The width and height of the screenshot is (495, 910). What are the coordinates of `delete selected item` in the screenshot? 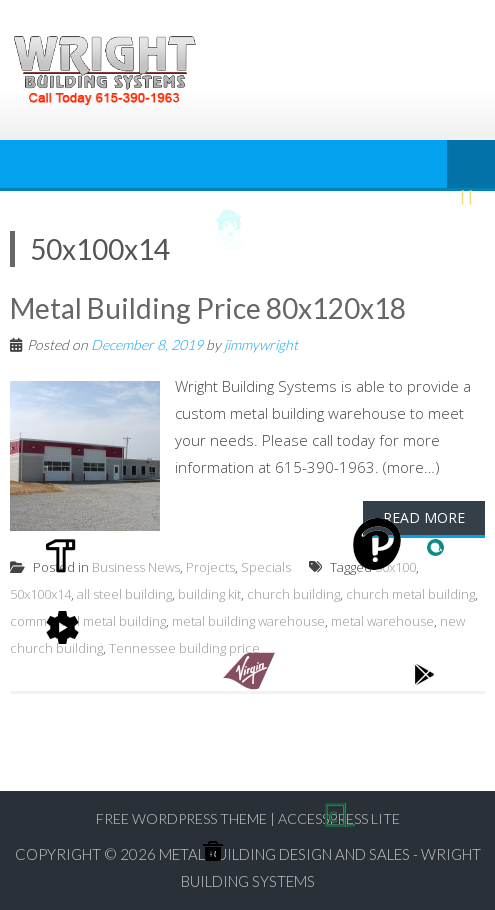 It's located at (213, 851).